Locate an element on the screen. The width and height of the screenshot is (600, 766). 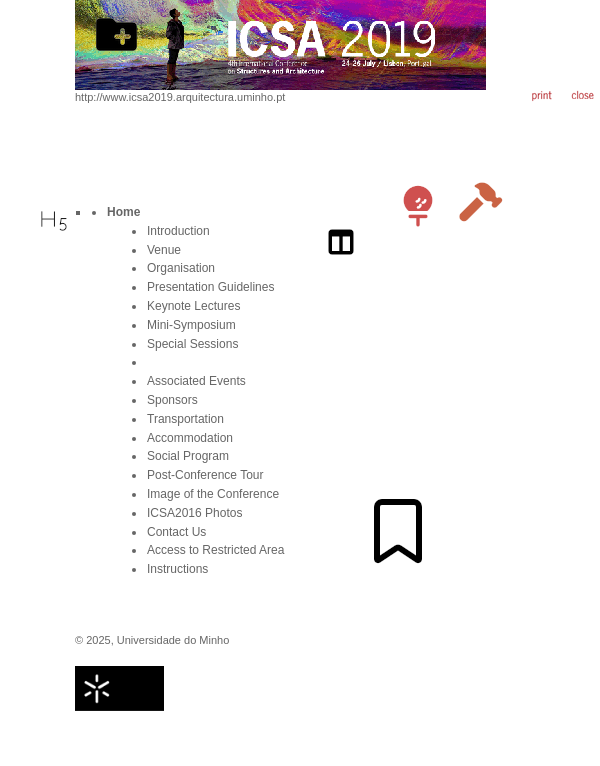
save this item for later is located at coordinates (398, 531).